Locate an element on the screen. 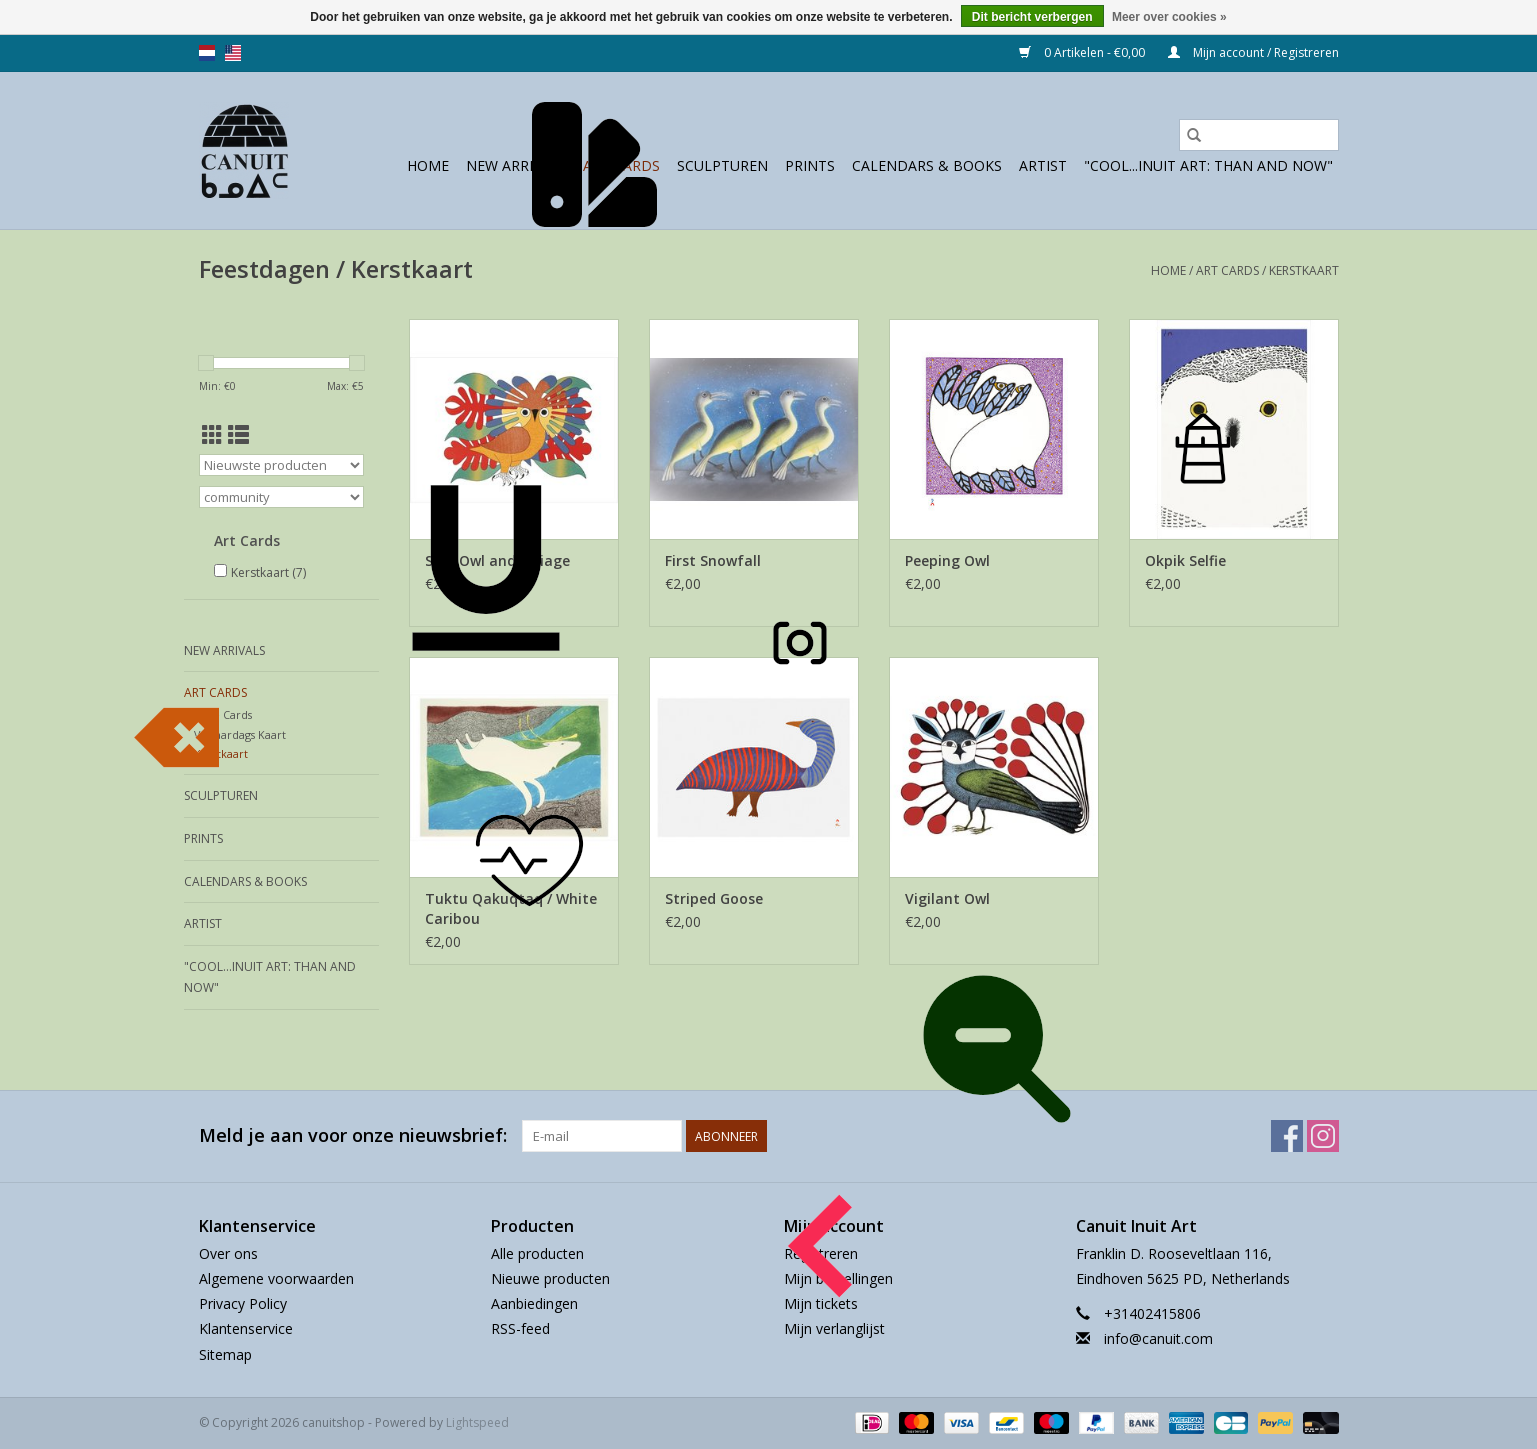 The height and width of the screenshot is (1449, 1537). zoom out is located at coordinates (997, 1049).